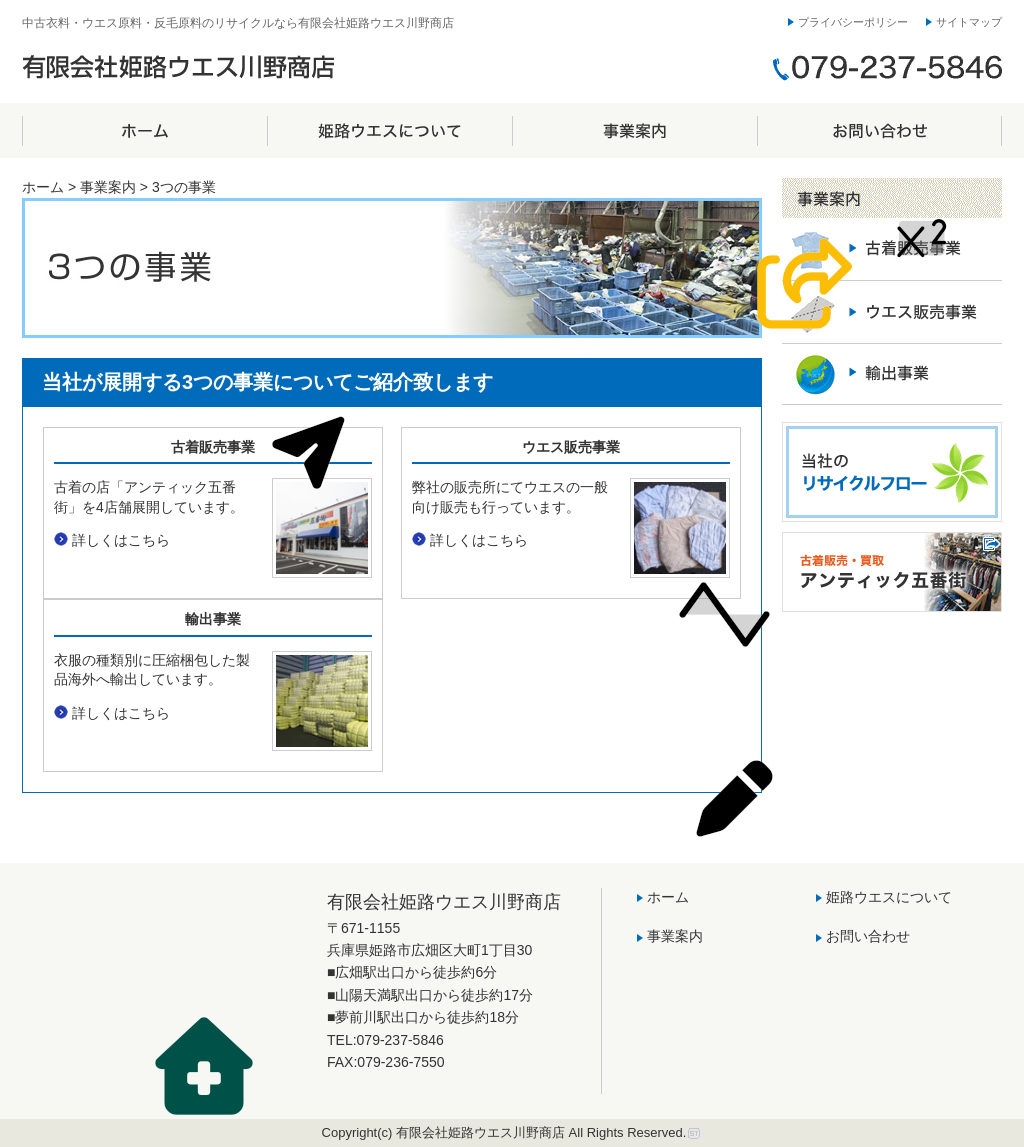 The height and width of the screenshot is (1147, 1024). Describe the element at coordinates (724, 614) in the screenshot. I see `select triangle waveform for audio synthesis` at that location.